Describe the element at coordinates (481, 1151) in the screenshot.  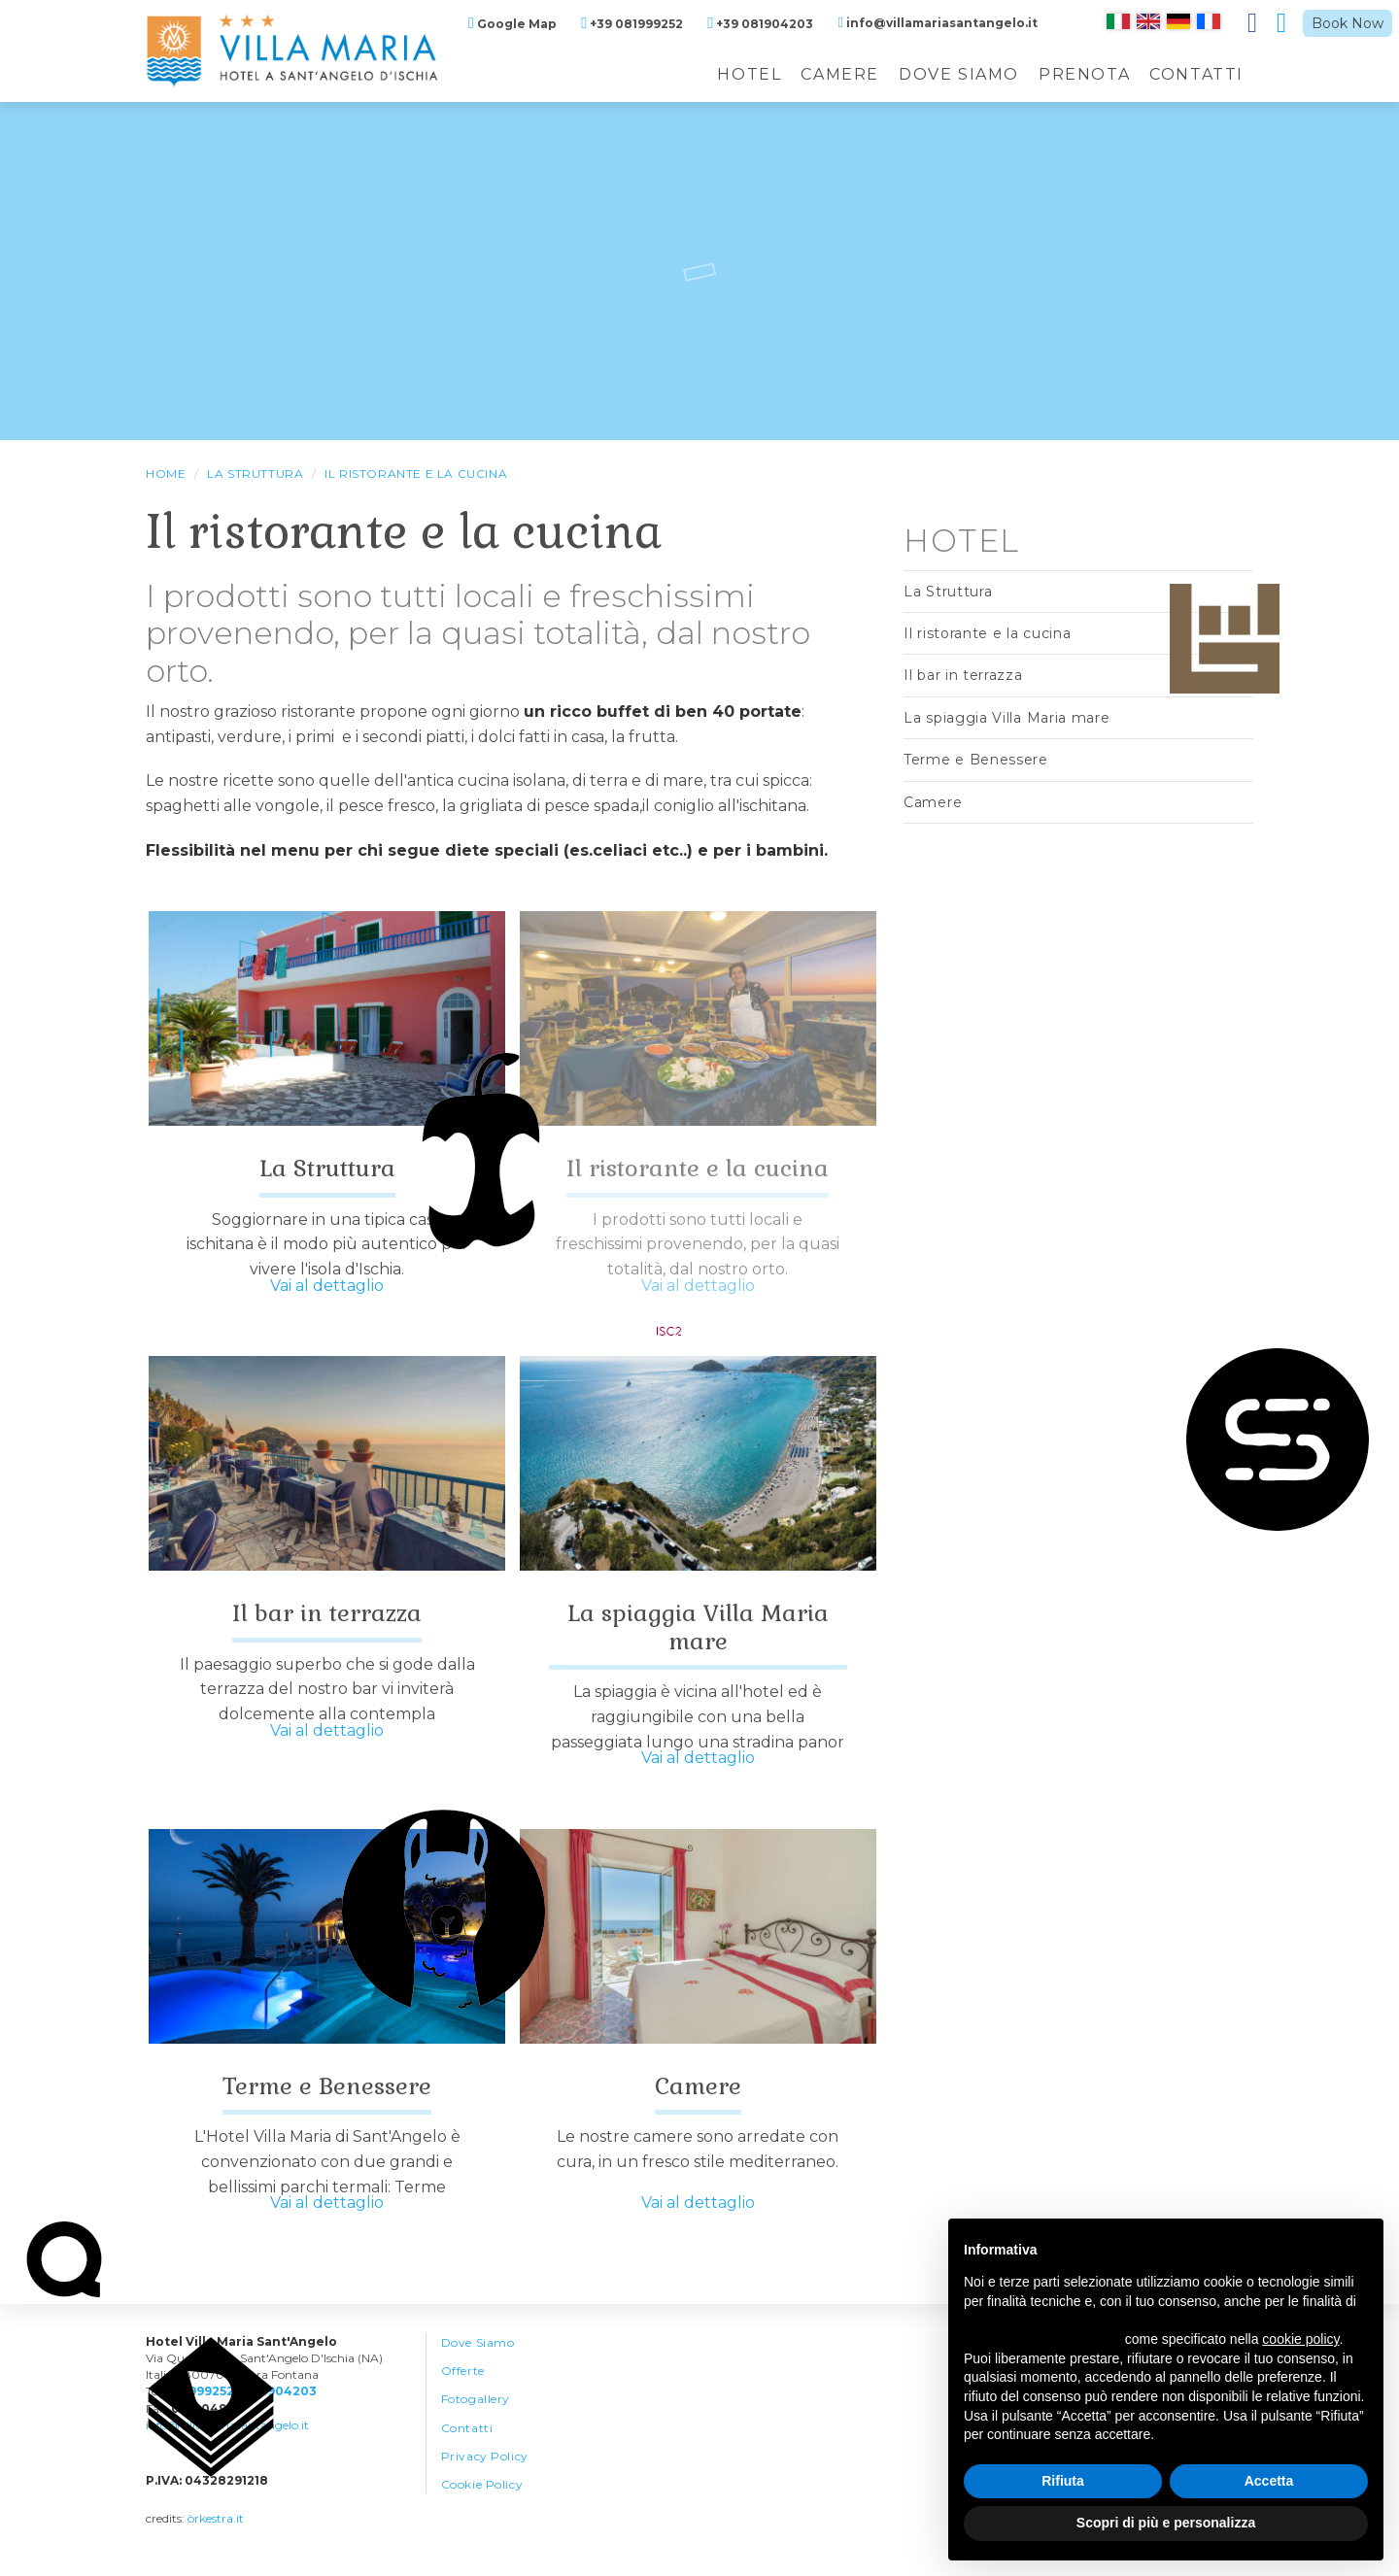
I see `nf-core bioinformatics workflow community logo` at that location.